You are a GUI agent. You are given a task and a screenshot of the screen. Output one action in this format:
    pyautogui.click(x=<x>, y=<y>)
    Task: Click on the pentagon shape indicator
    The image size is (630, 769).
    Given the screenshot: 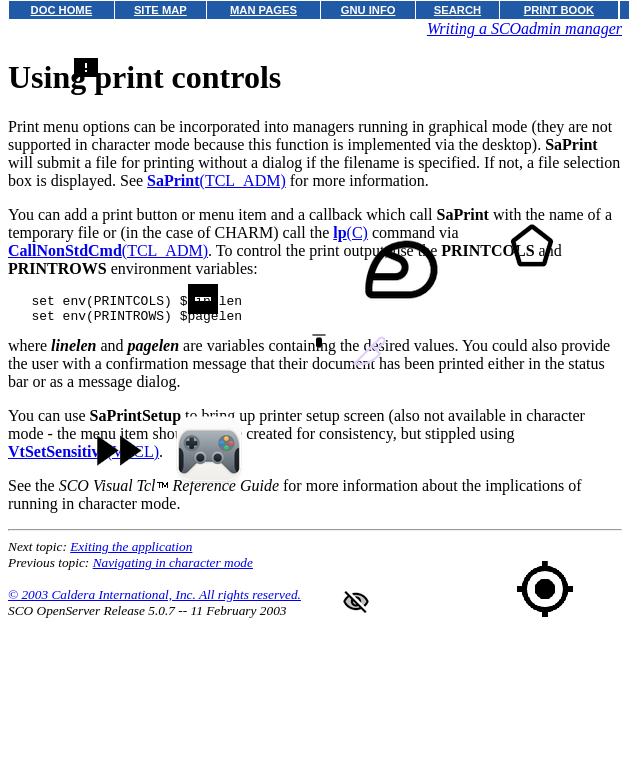 What is the action you would take?
    pyautogui.click(x=532, y=247)
    